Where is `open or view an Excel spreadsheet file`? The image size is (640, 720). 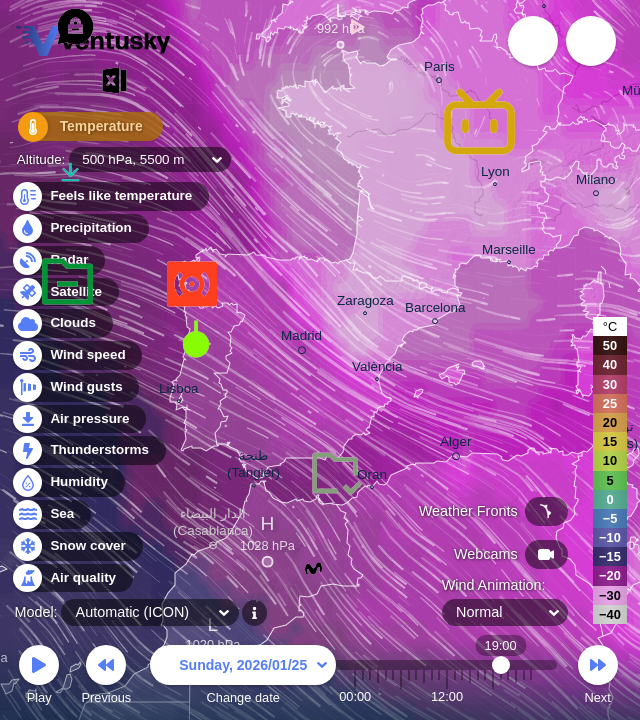
open or view an Excel spreadsheet file is located at coordinates (114, 80).